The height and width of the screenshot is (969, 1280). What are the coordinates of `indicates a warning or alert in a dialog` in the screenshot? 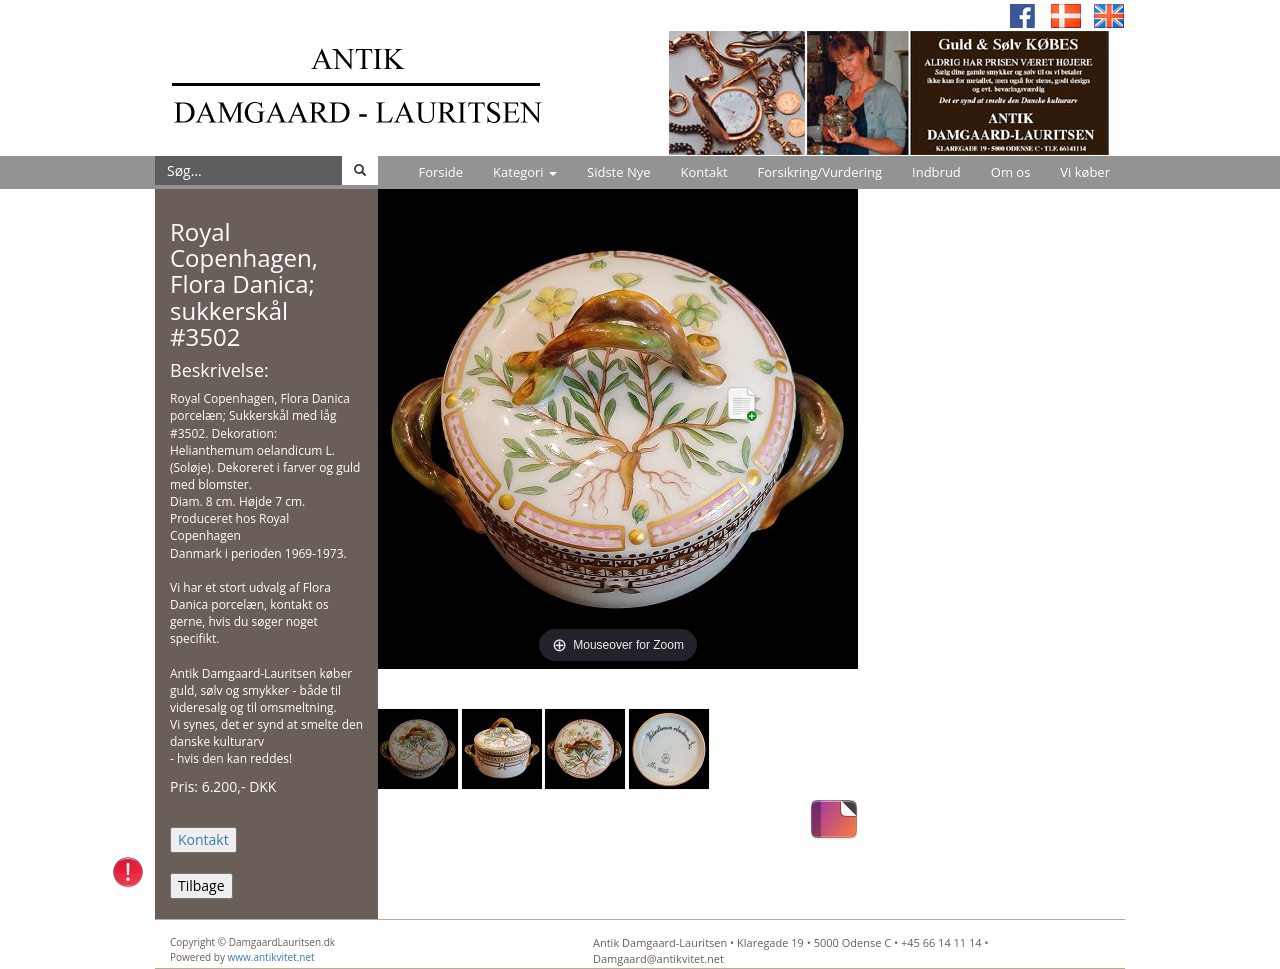 It's located at (128, 872).